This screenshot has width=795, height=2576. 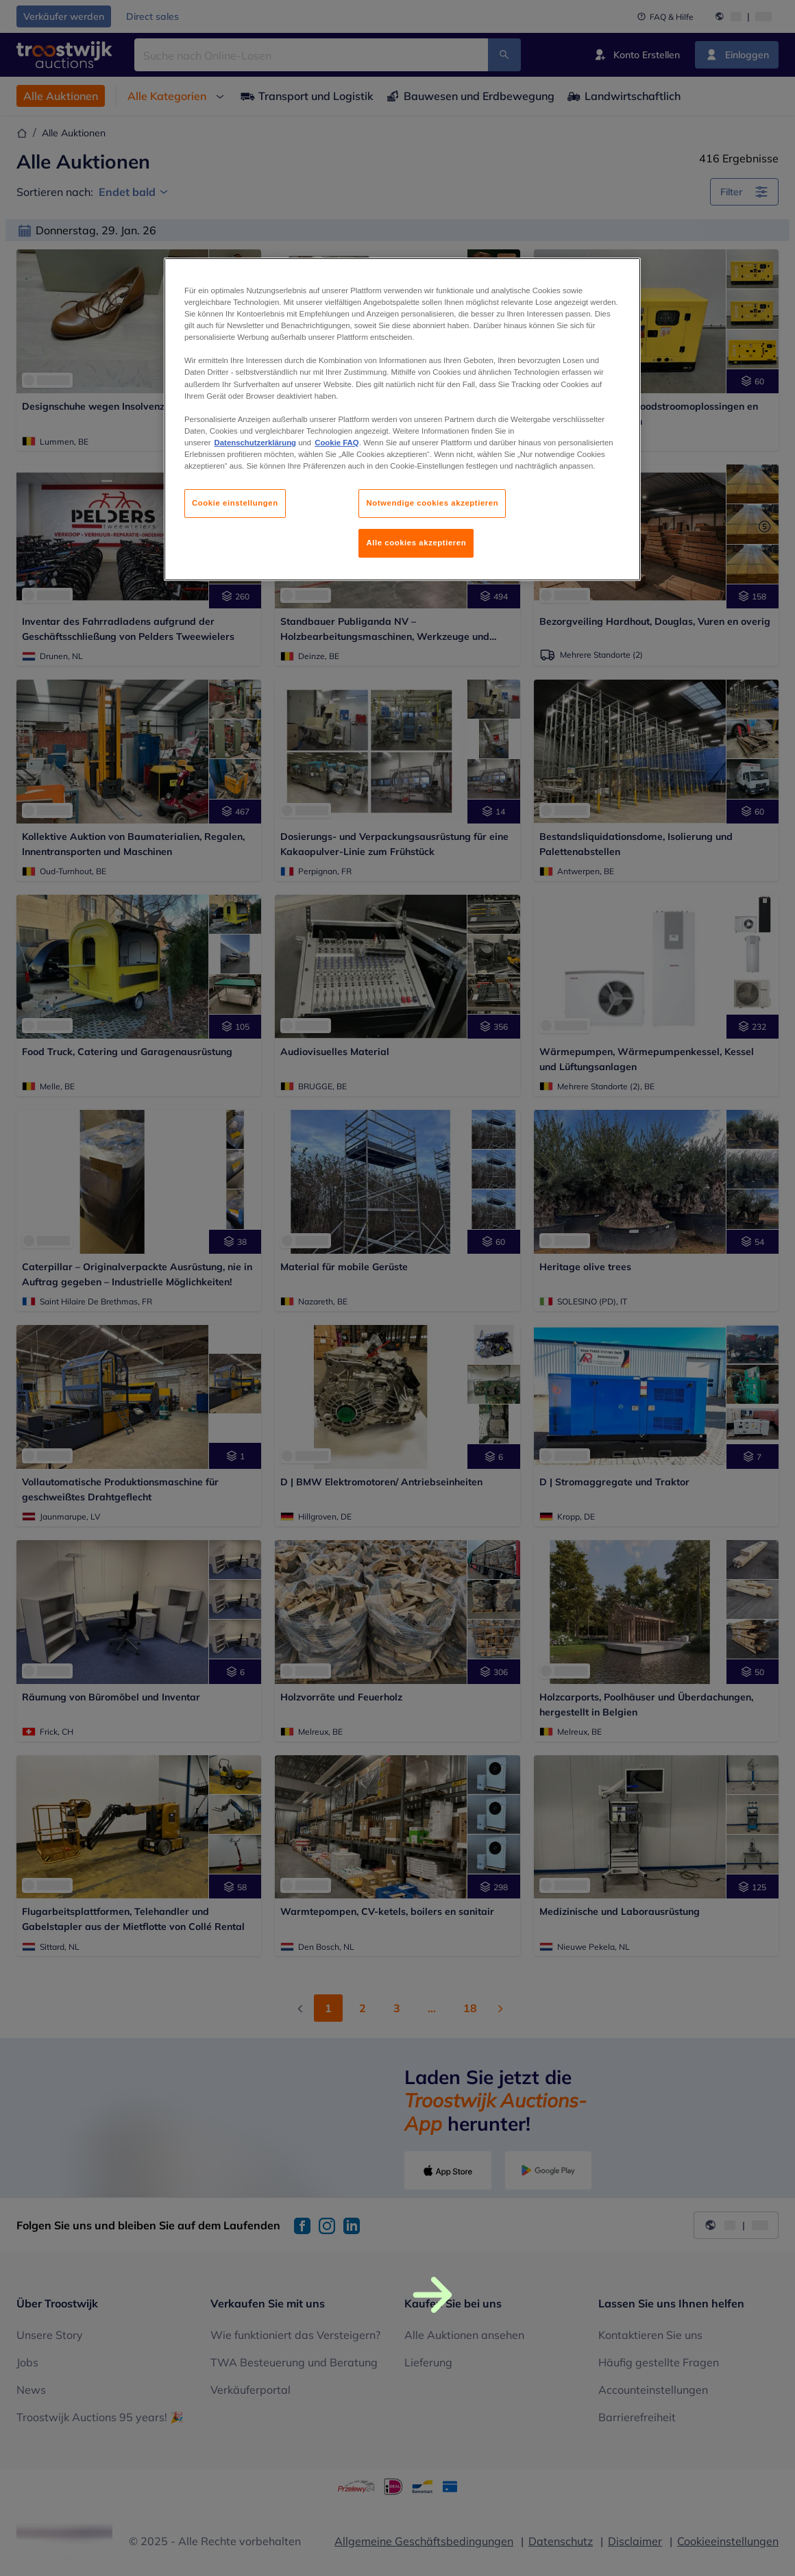 I want to click on indicates a word or item starting with "S", so click(x=764, y=526).